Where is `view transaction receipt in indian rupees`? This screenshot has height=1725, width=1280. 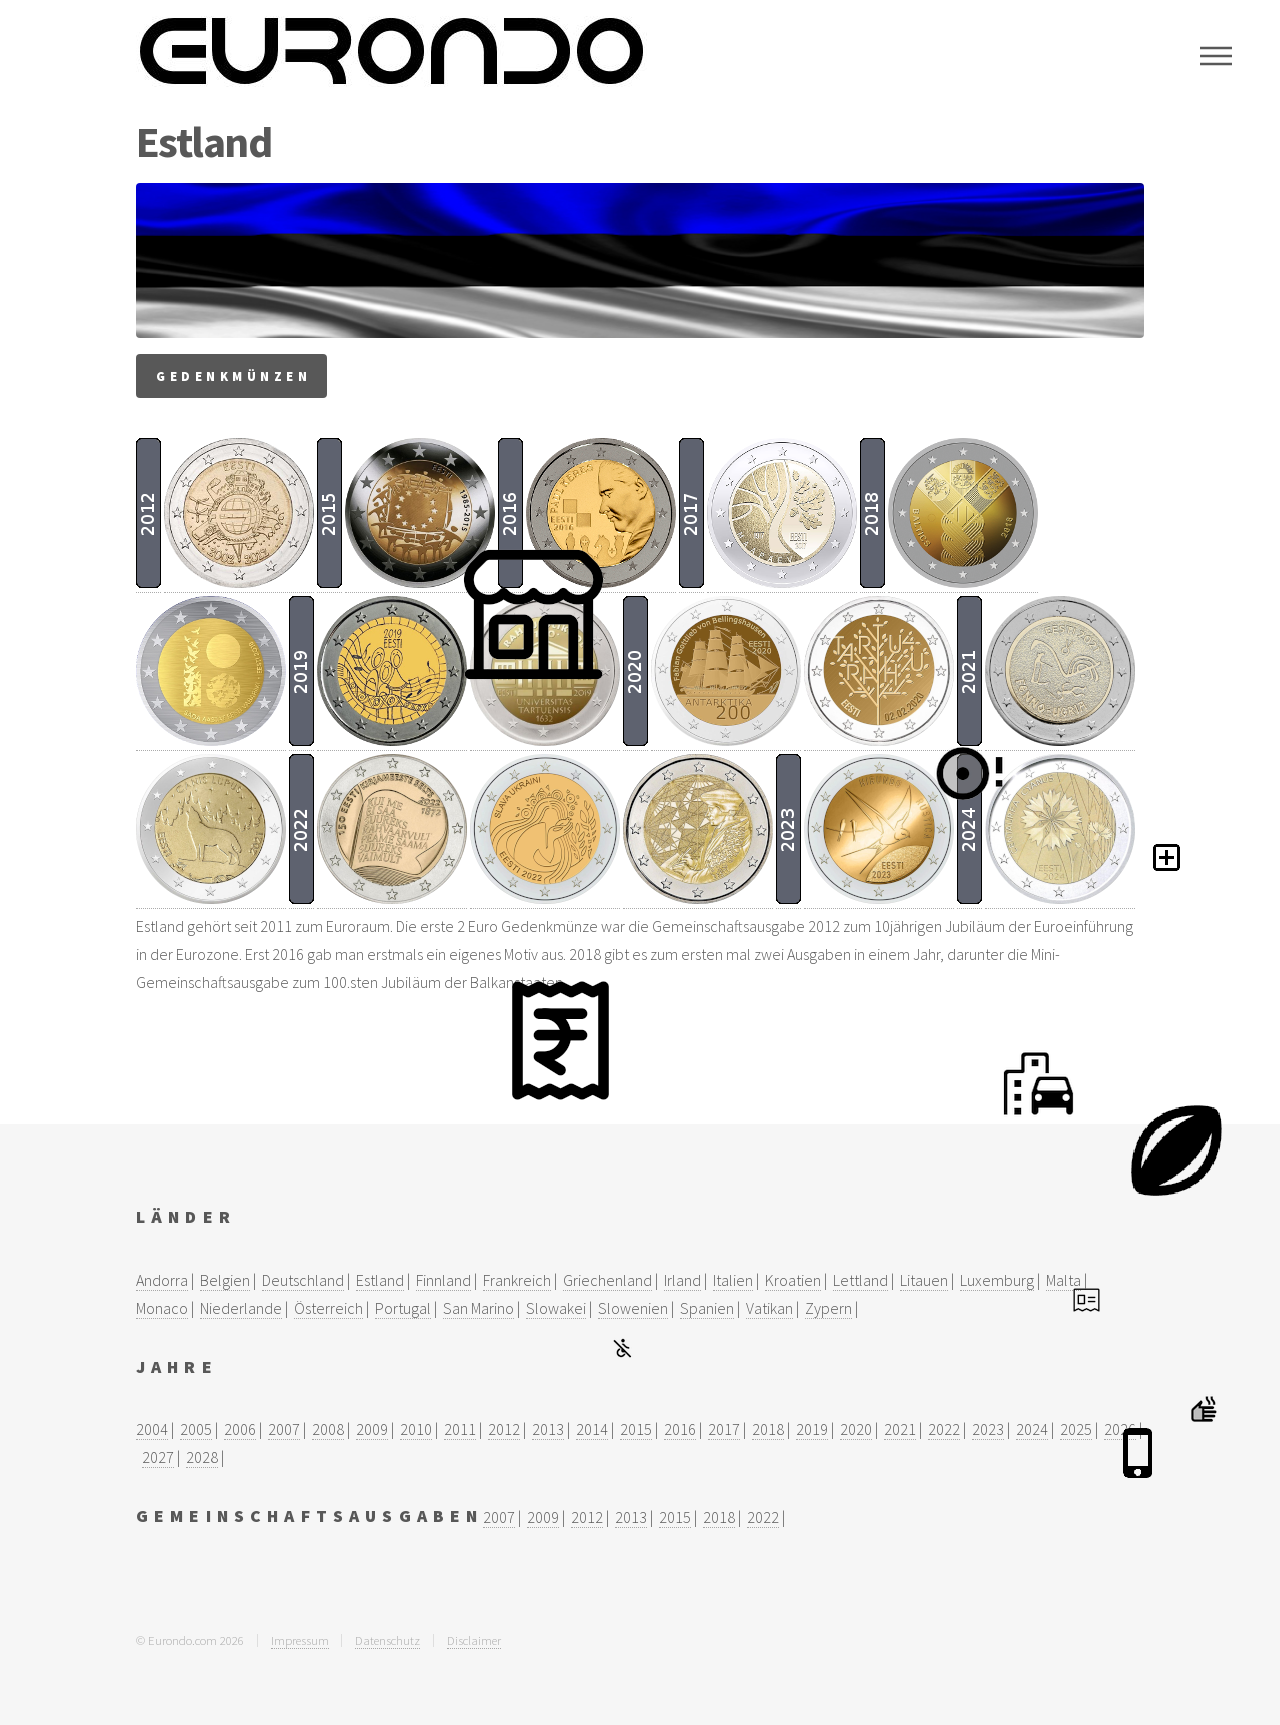 view transaction receipt in indian rupees is located at coordinates (560, 1040).